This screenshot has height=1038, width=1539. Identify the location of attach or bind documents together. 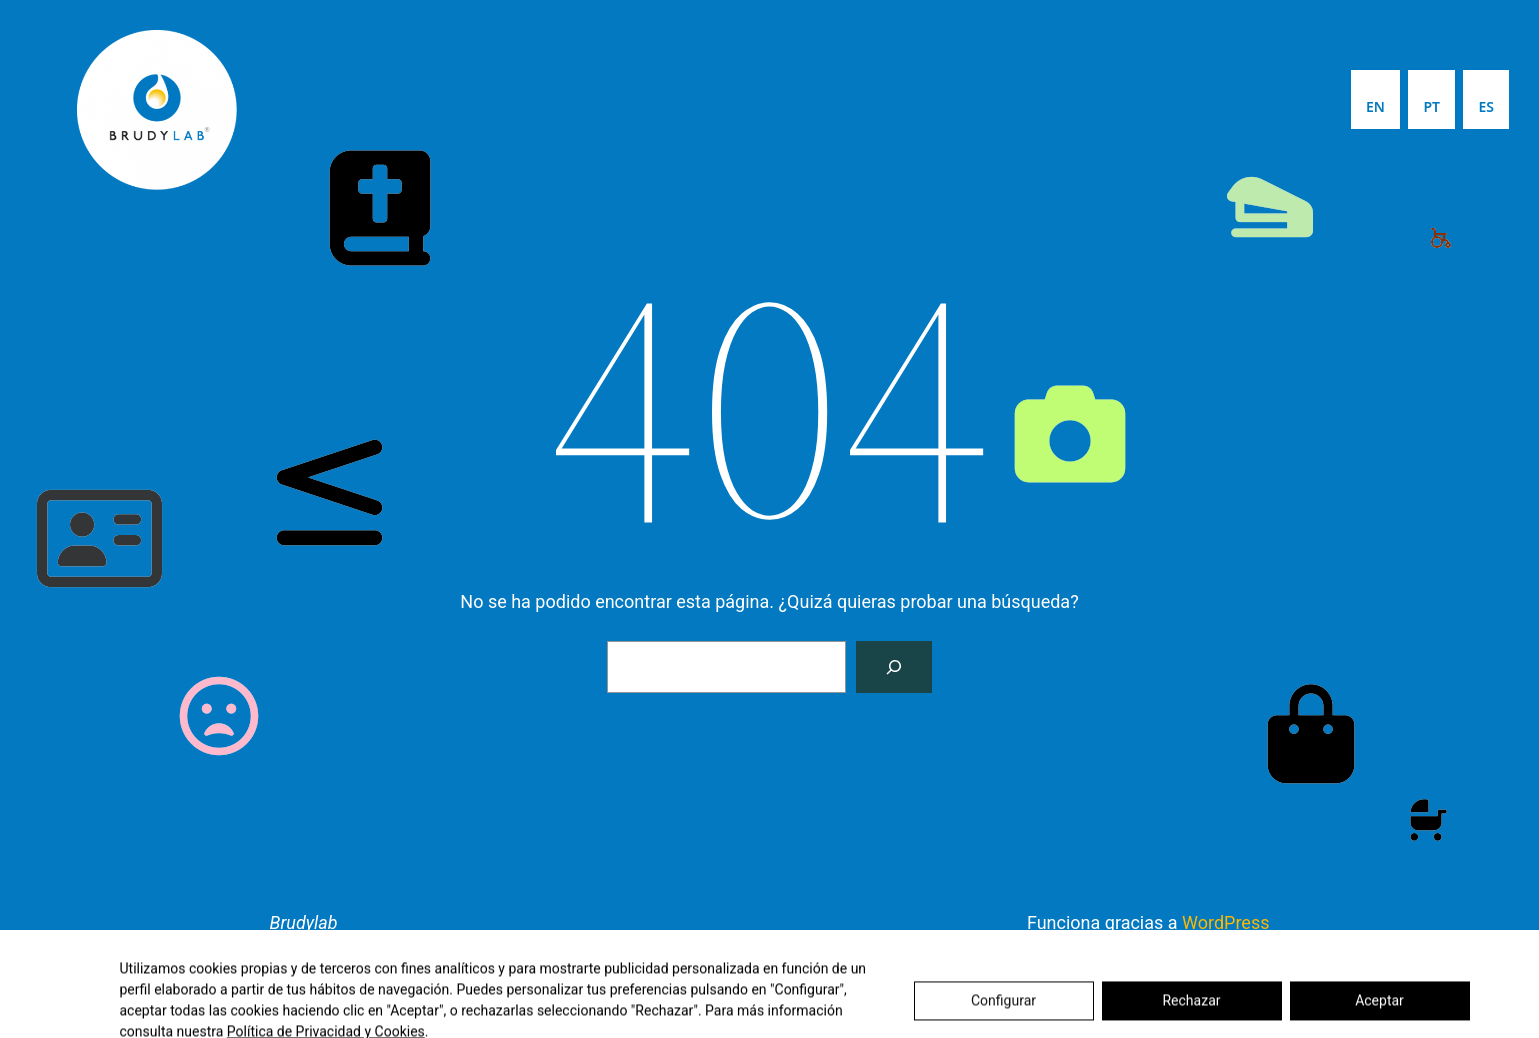
(1270, 207).